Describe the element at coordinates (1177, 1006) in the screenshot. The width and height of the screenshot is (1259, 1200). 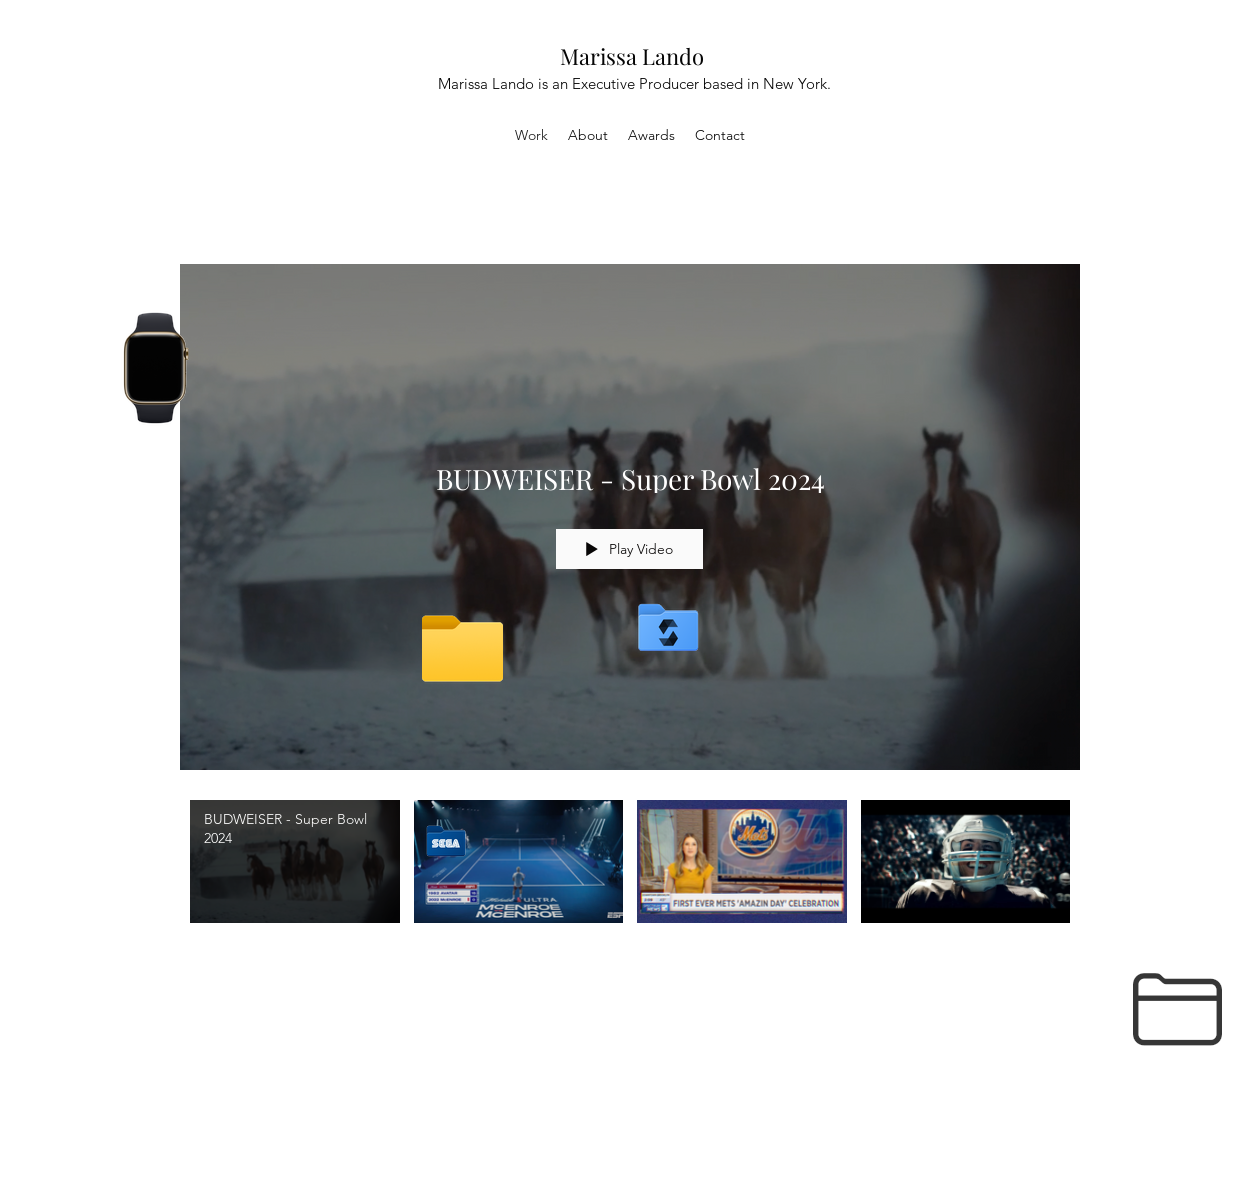
I see `access file and folder preferences` at that location.